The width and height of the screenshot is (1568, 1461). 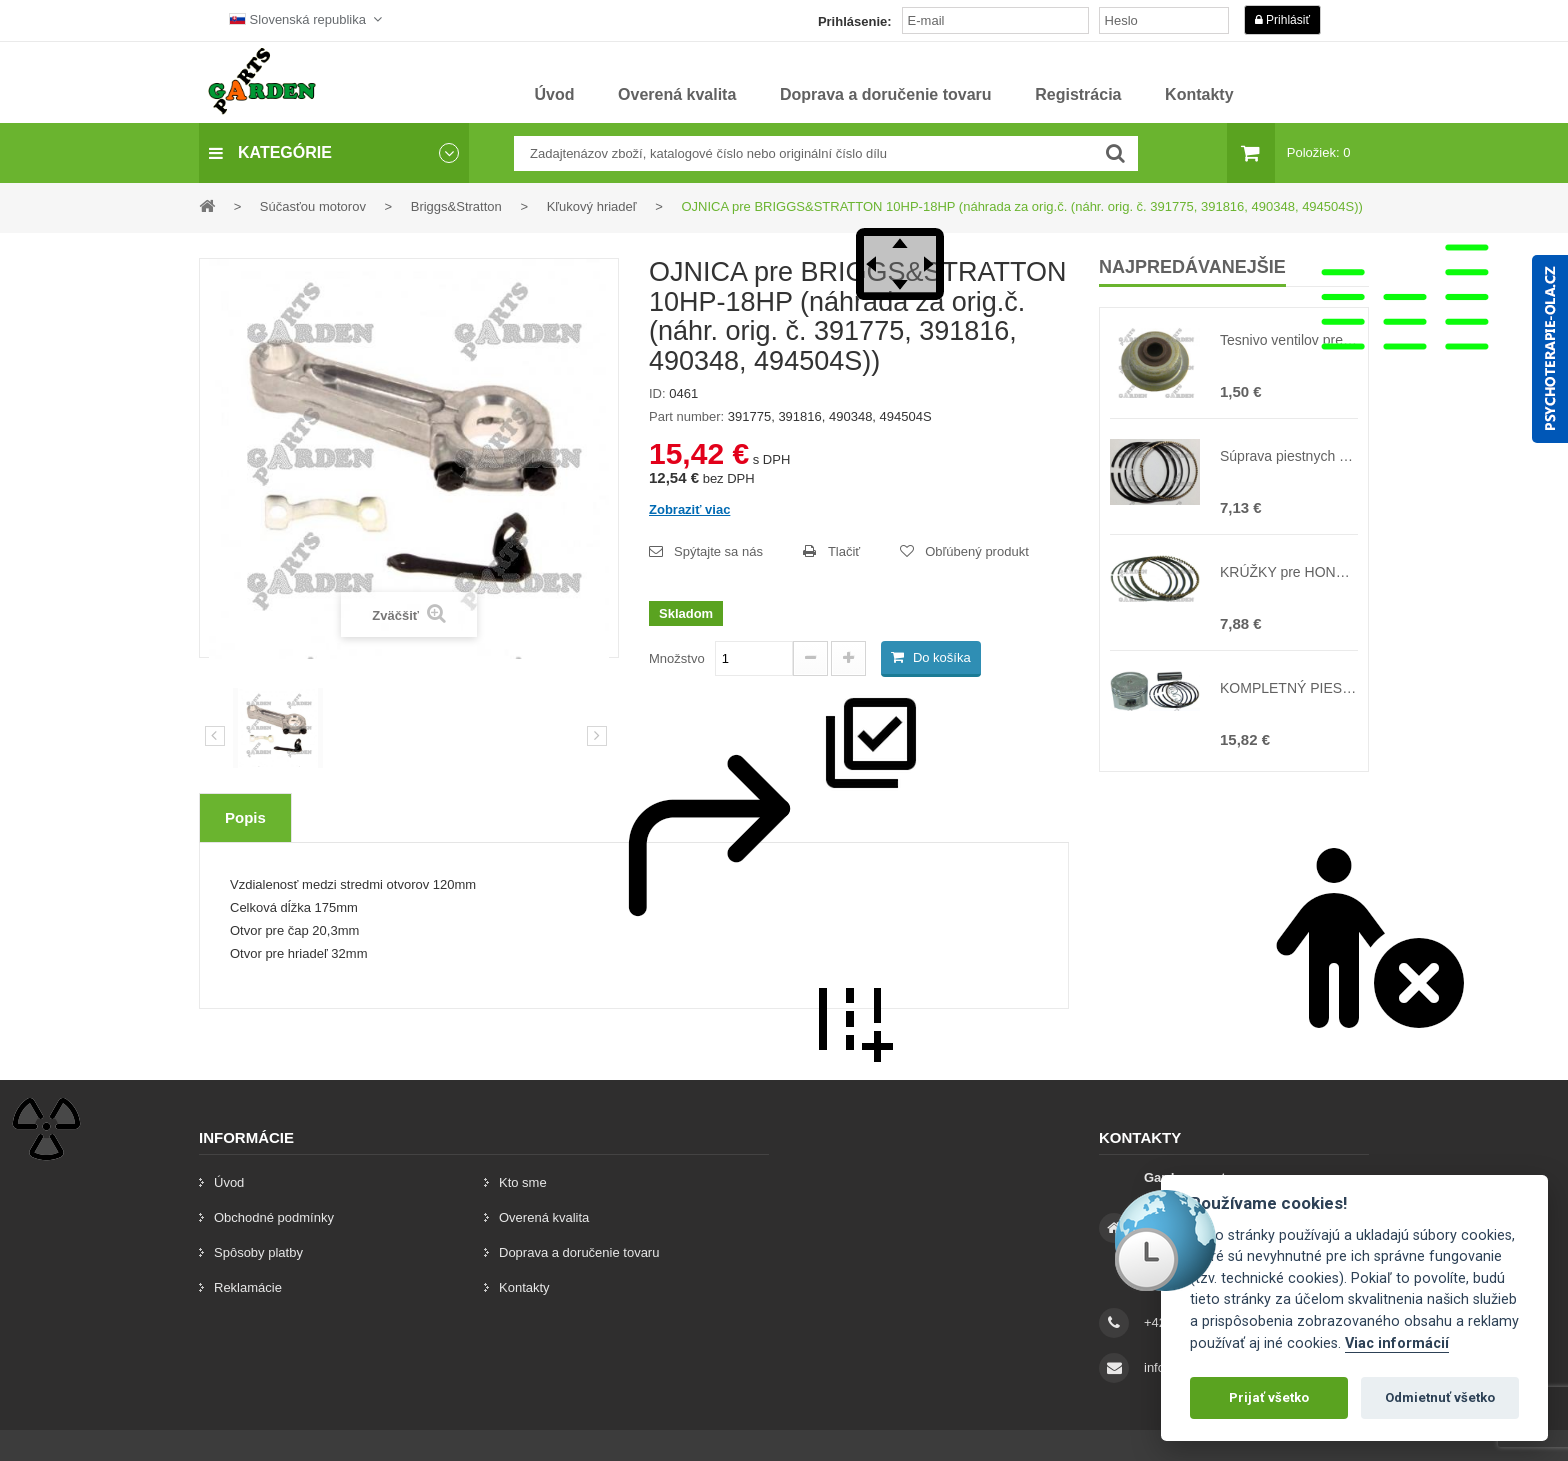 What do you see at coordinates (709, 835) in the screenshot?
I see `forward or share content` at bounding box center [709, 835].